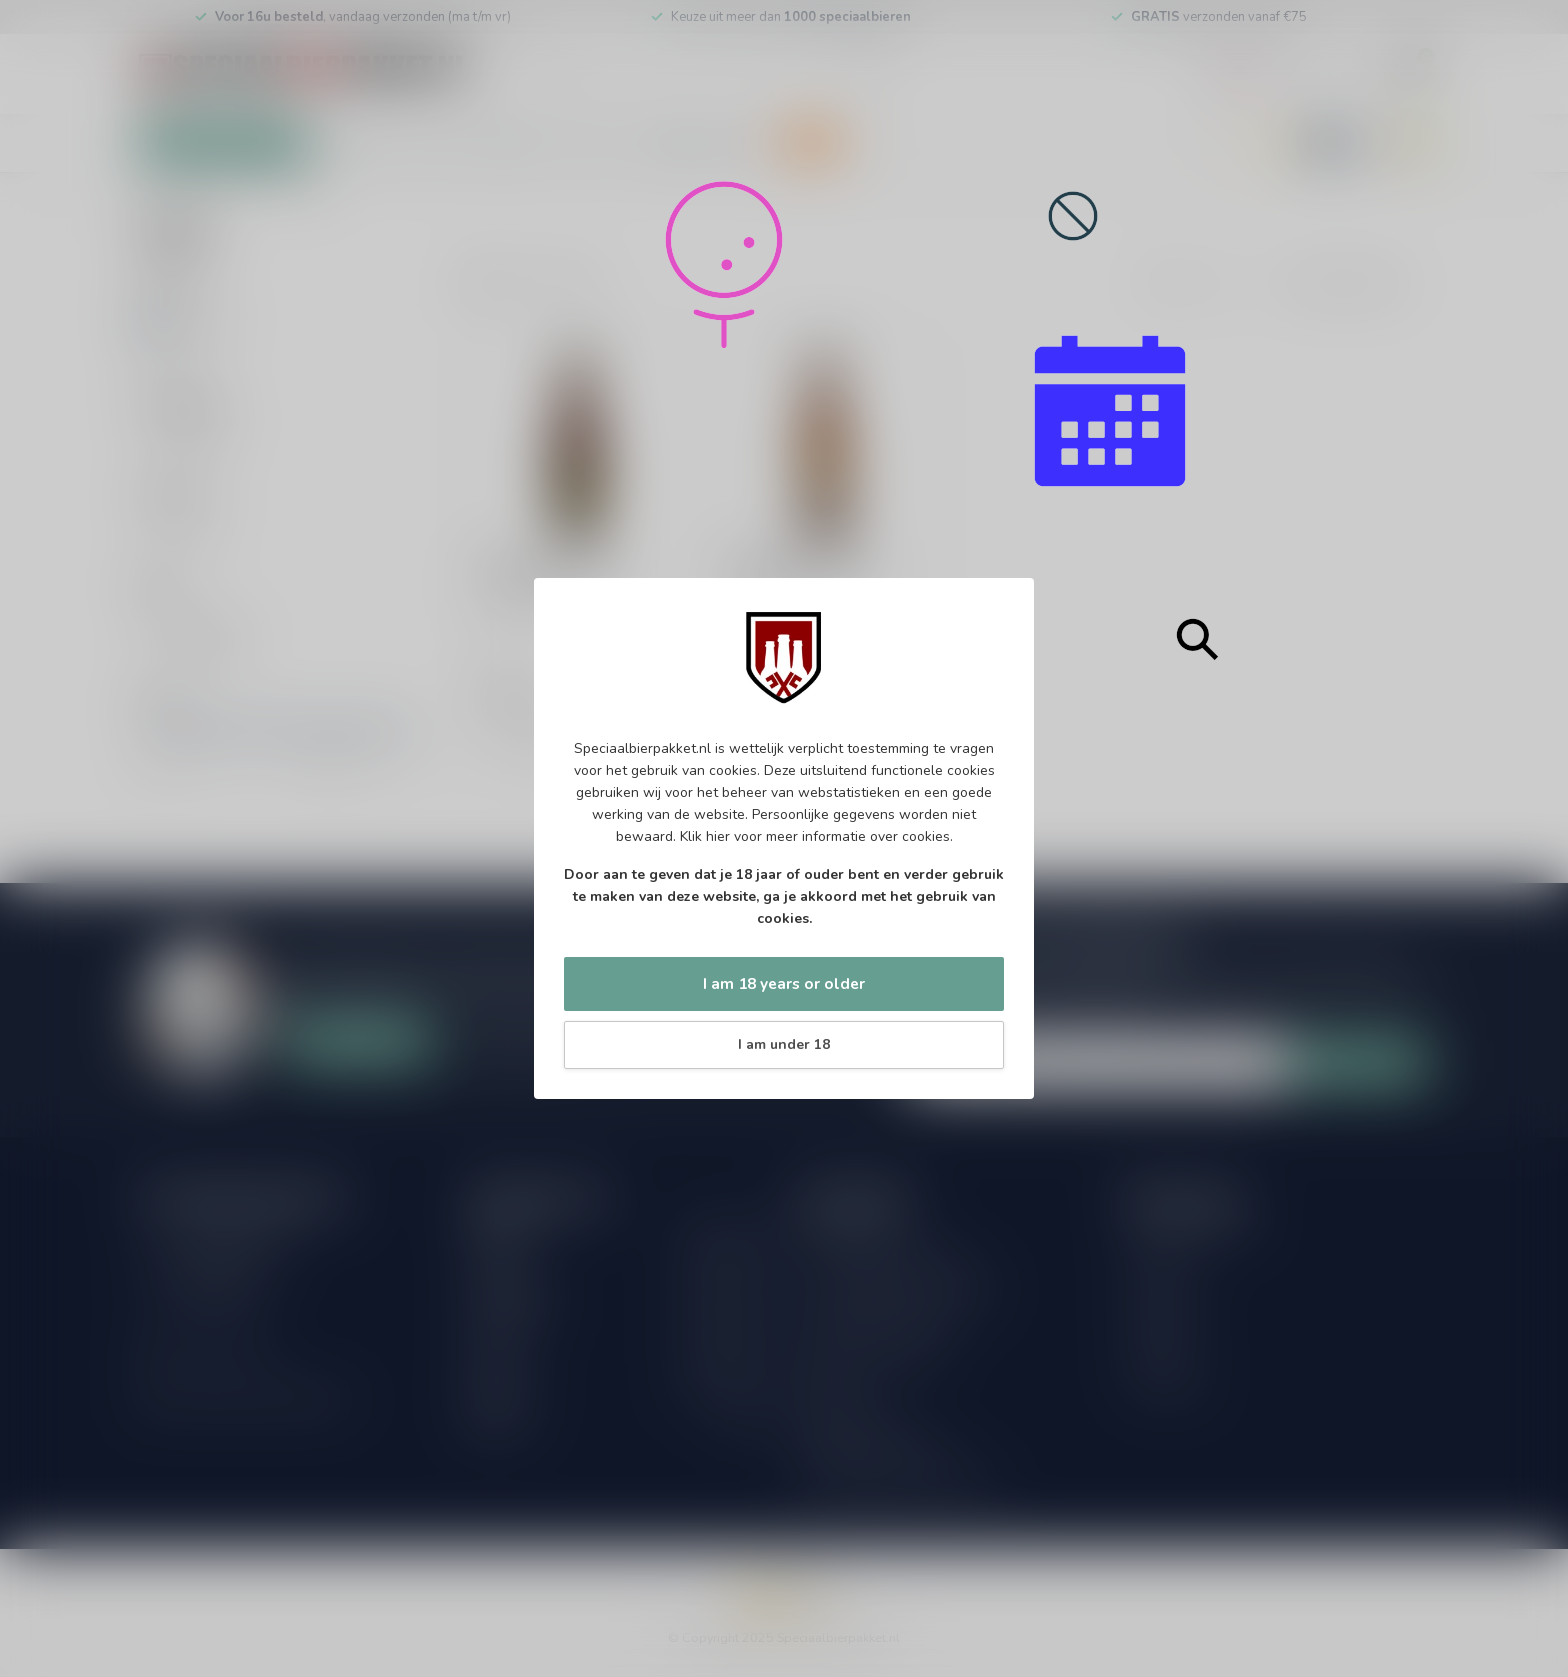 This screenshot has width=1568, height=1677. I want to click on access golf-related features or sports content, so click(724, 262).